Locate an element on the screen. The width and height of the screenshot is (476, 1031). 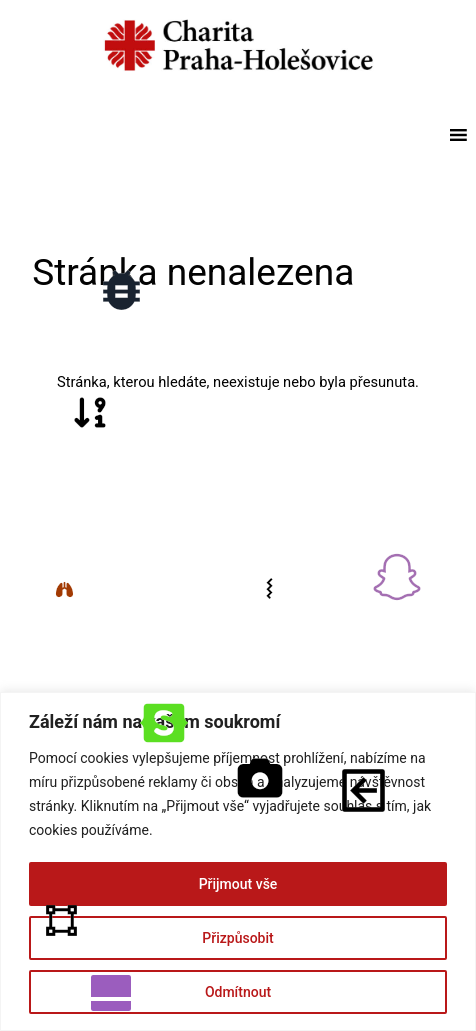
go back to the previous screen is located at coordinates (363, 790).